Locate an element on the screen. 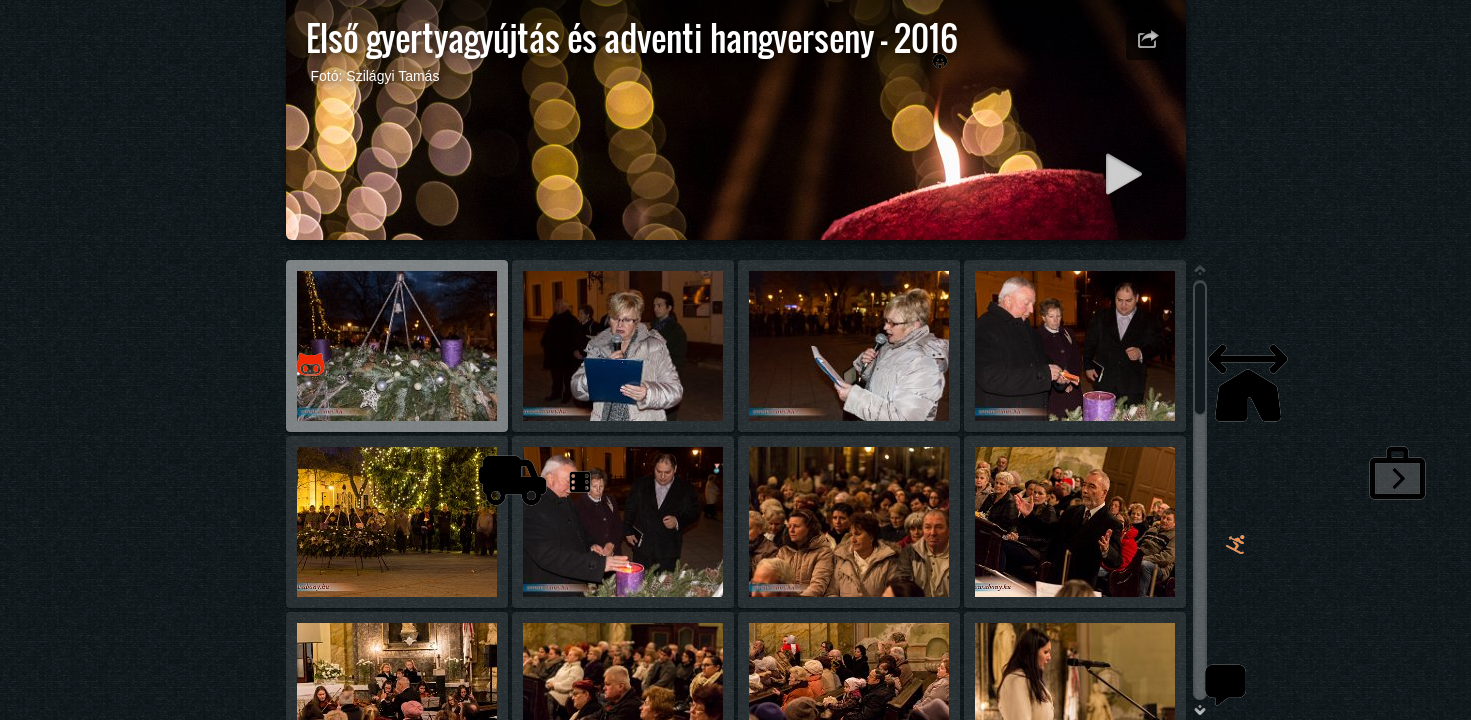  schedule task for next week is located at coordinates (1397, 471).